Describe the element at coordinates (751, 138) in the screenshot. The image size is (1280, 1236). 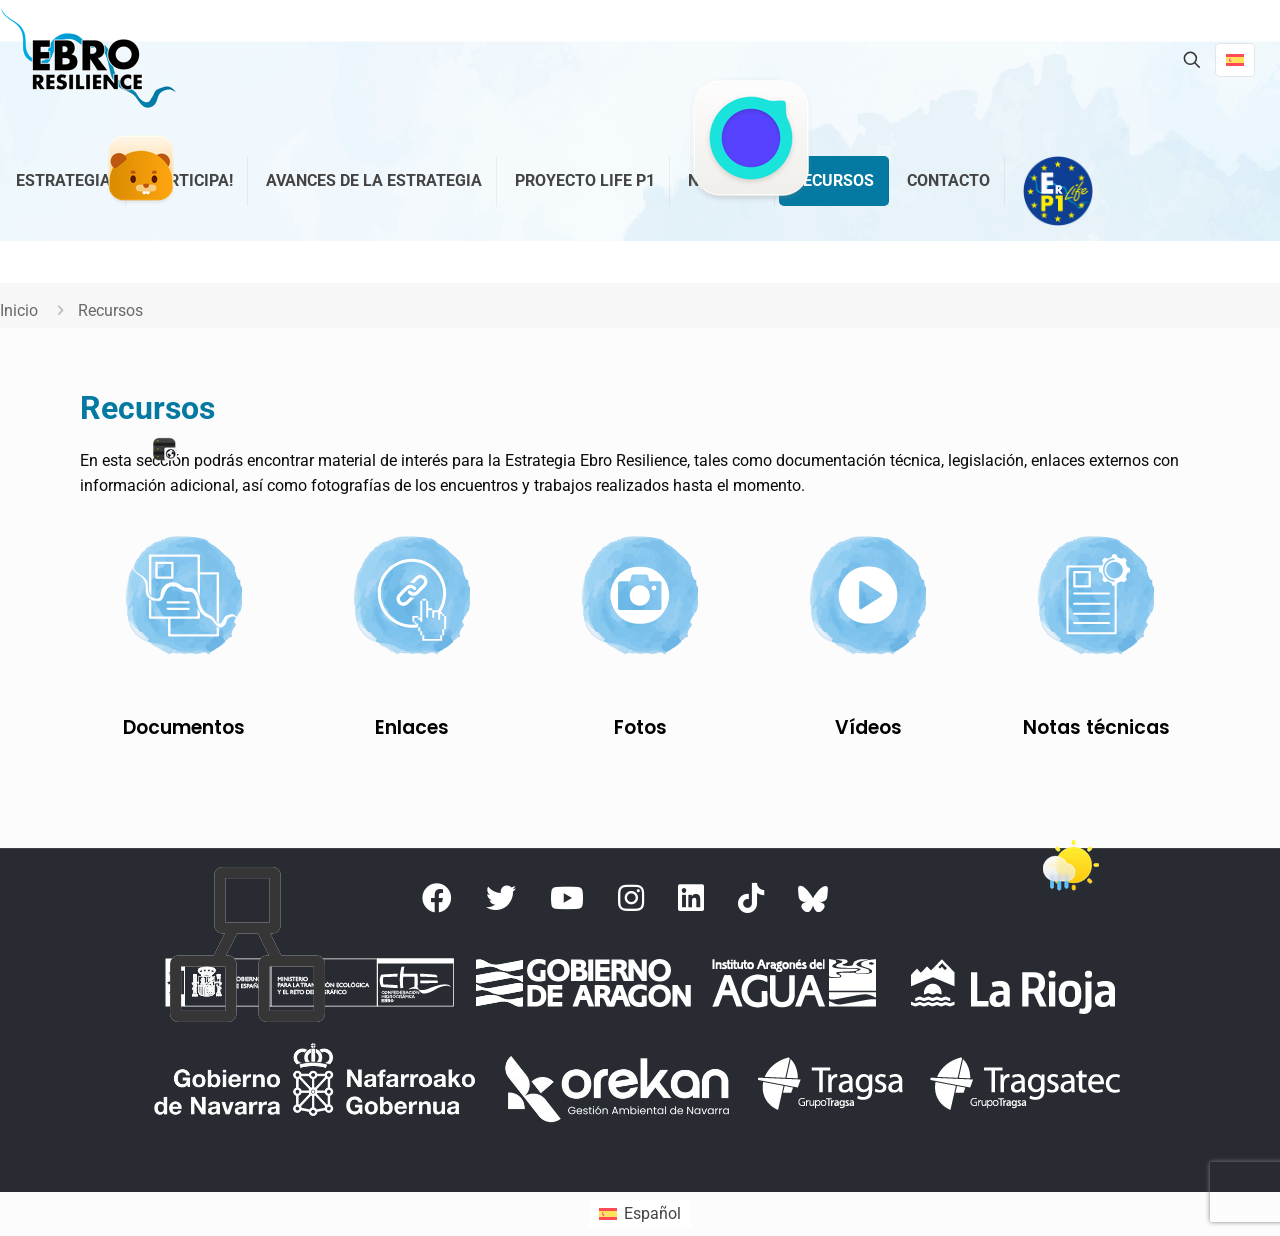
I see `open mercury browser app` at that location.